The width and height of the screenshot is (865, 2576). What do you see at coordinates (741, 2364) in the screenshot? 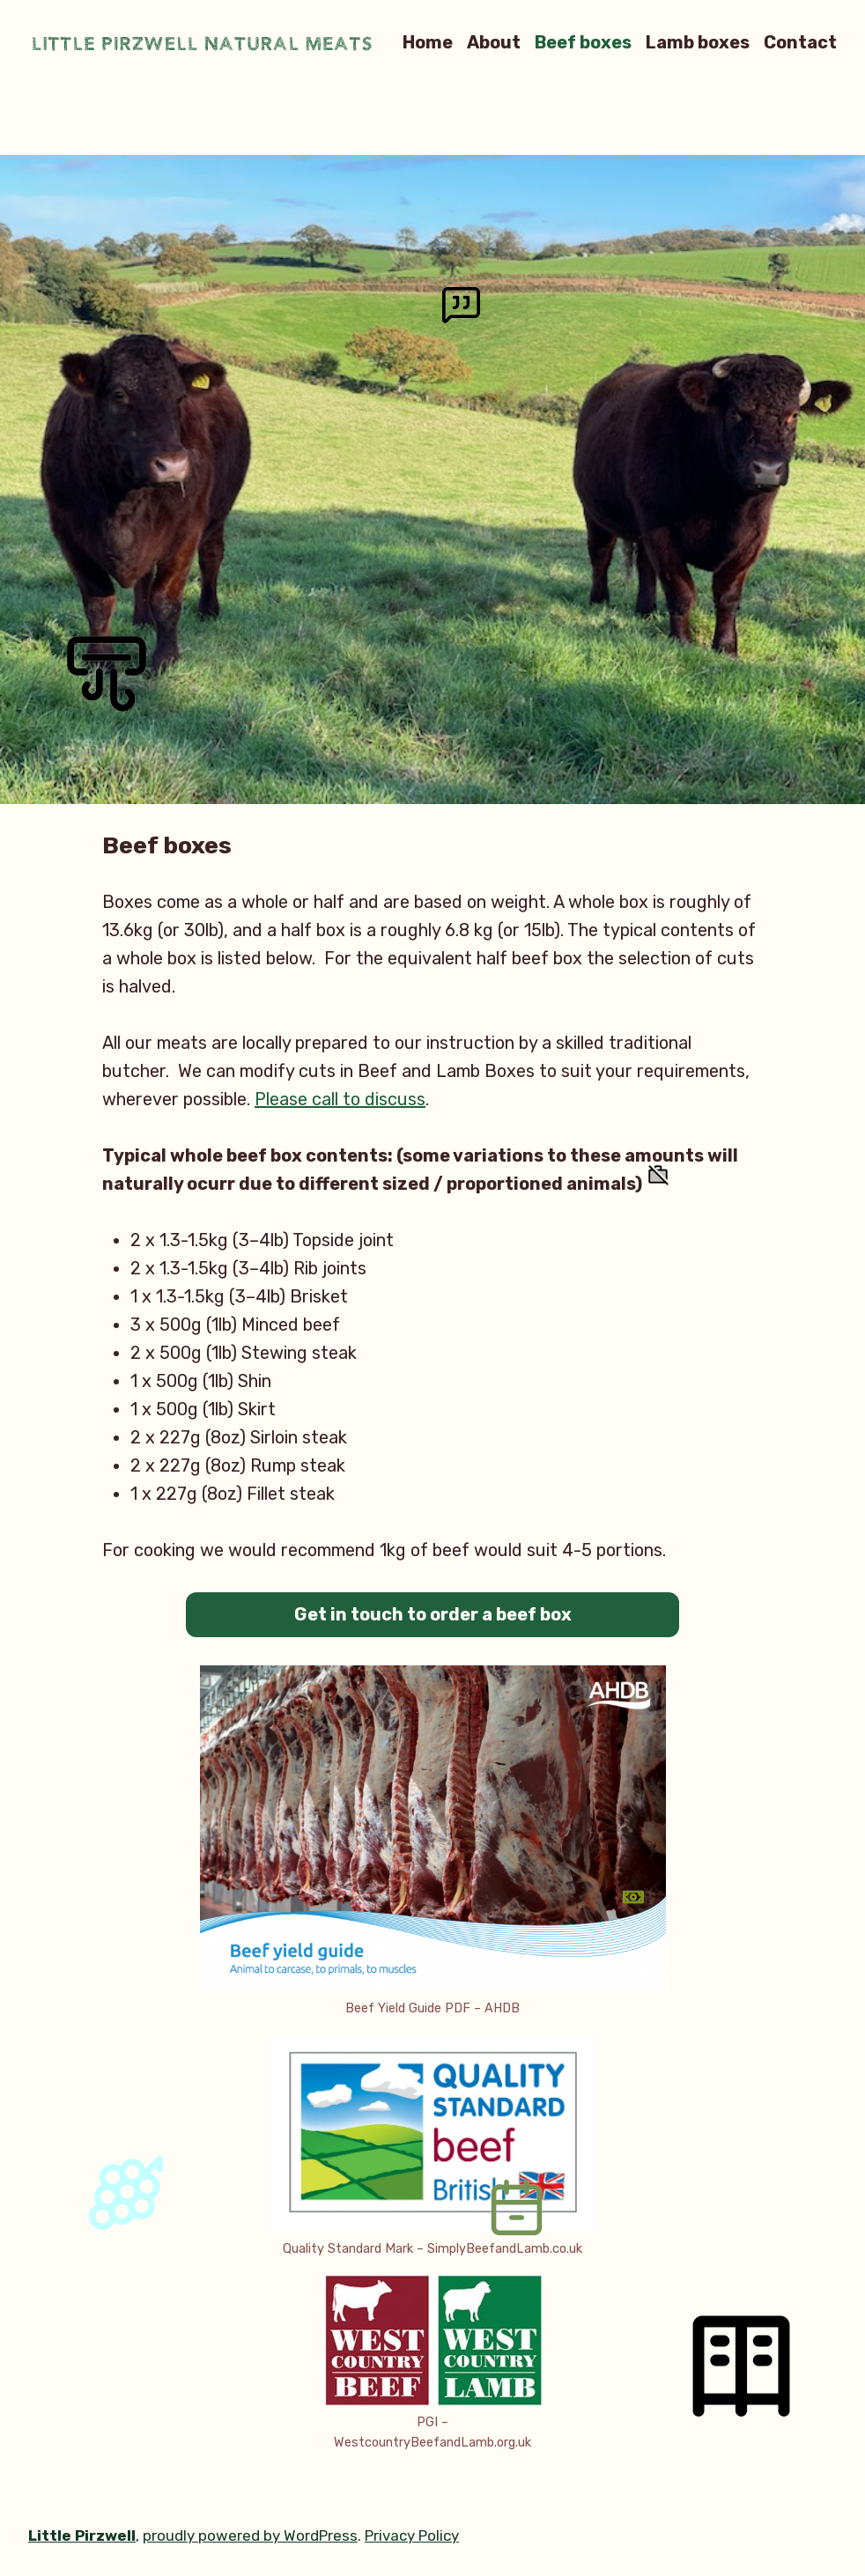
I see `access storage lockers` at bounding box center [741, 2364].